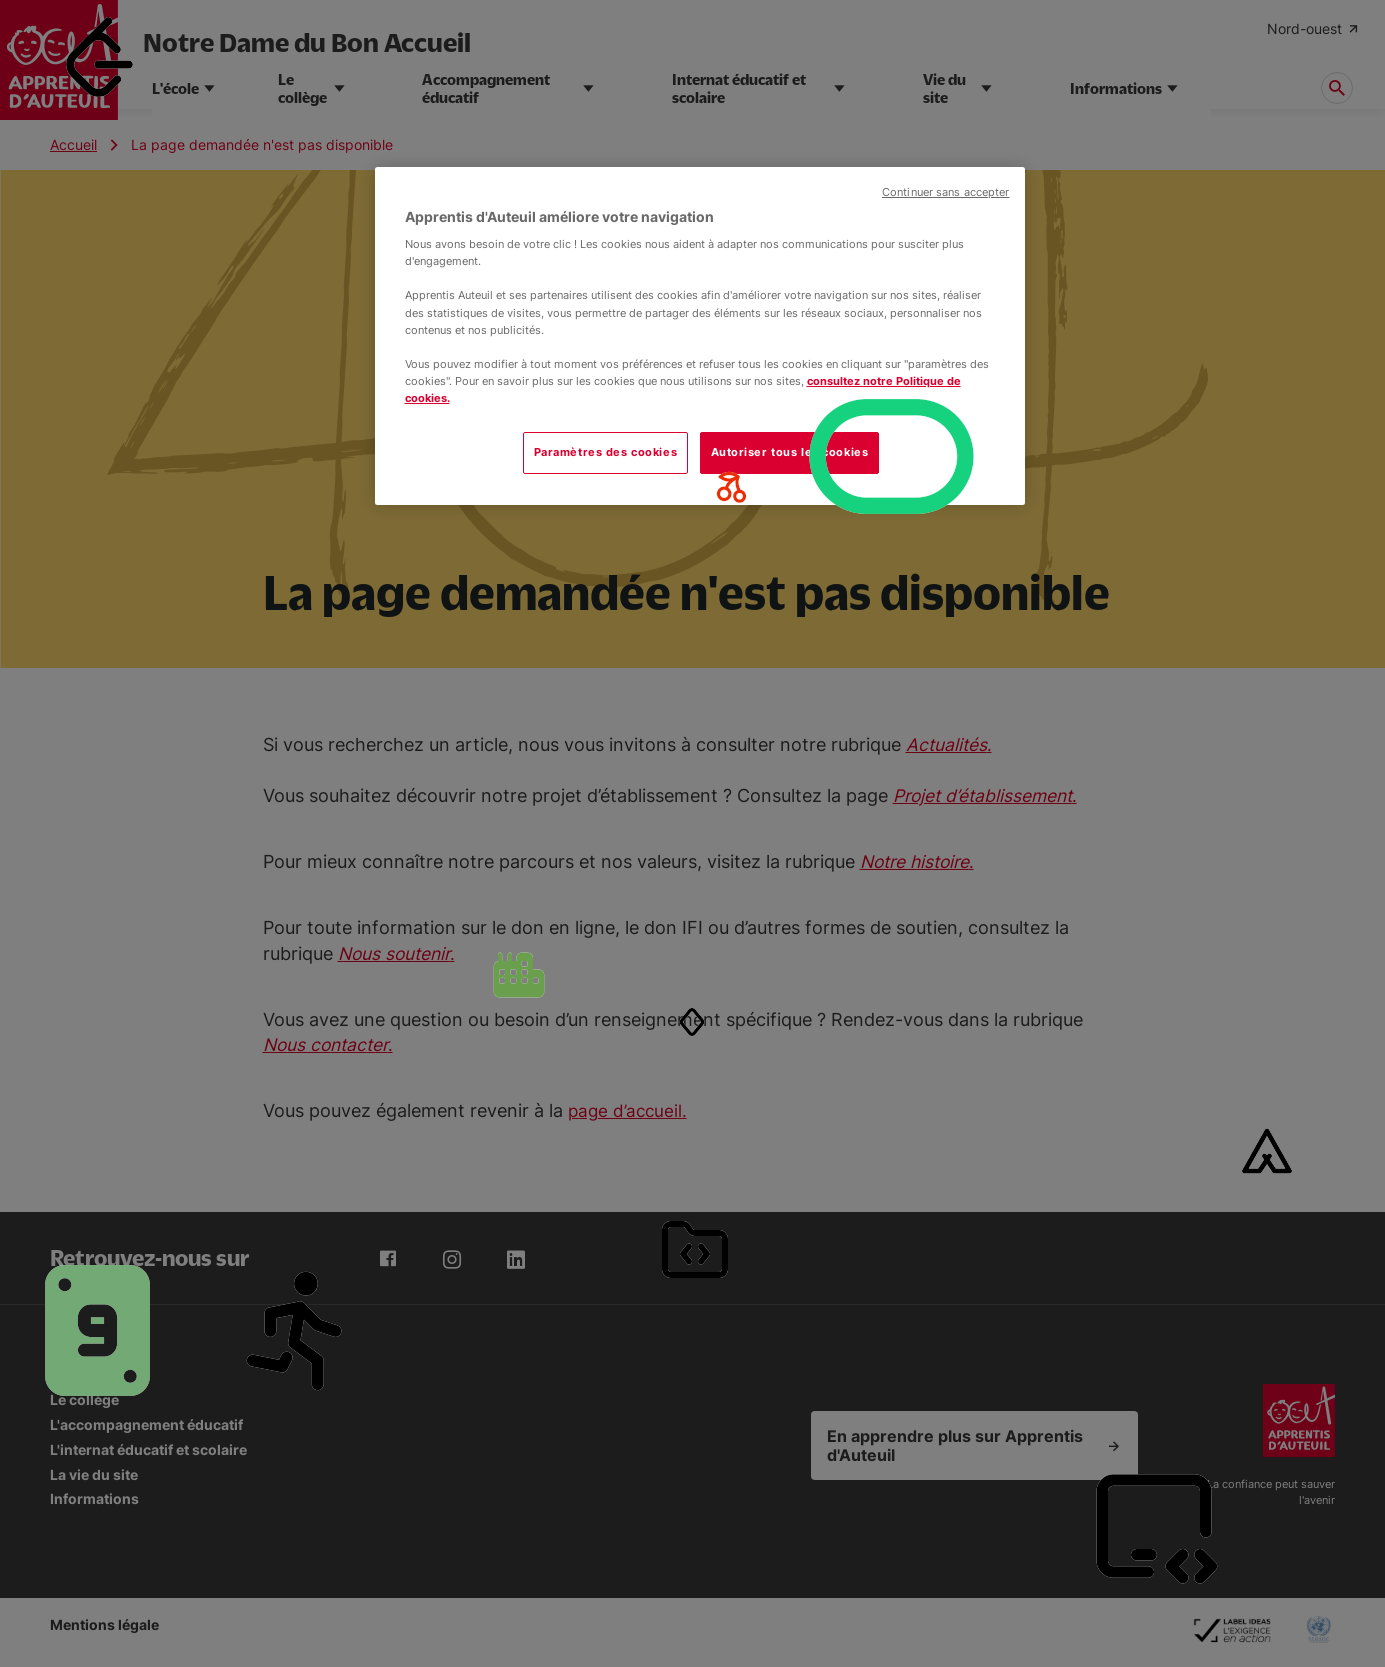 The width and height of the screenshot is (1385, 1667). What do you see at coordinates (1267, 1151) in the screenshot?
I see `view camping or outdoor accommodation options` at bounding box center [1267, 1151].